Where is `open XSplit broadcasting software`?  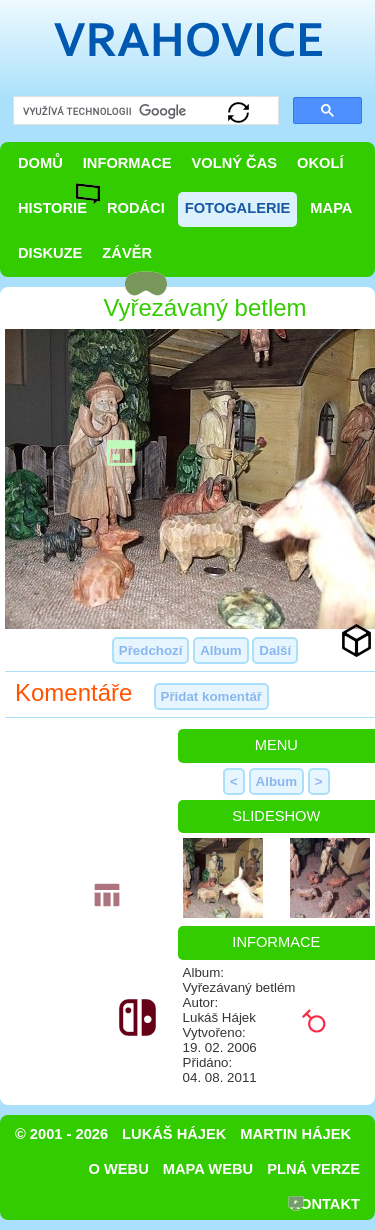
open XSplit broadcasting software is located at coordinates (88, 194).